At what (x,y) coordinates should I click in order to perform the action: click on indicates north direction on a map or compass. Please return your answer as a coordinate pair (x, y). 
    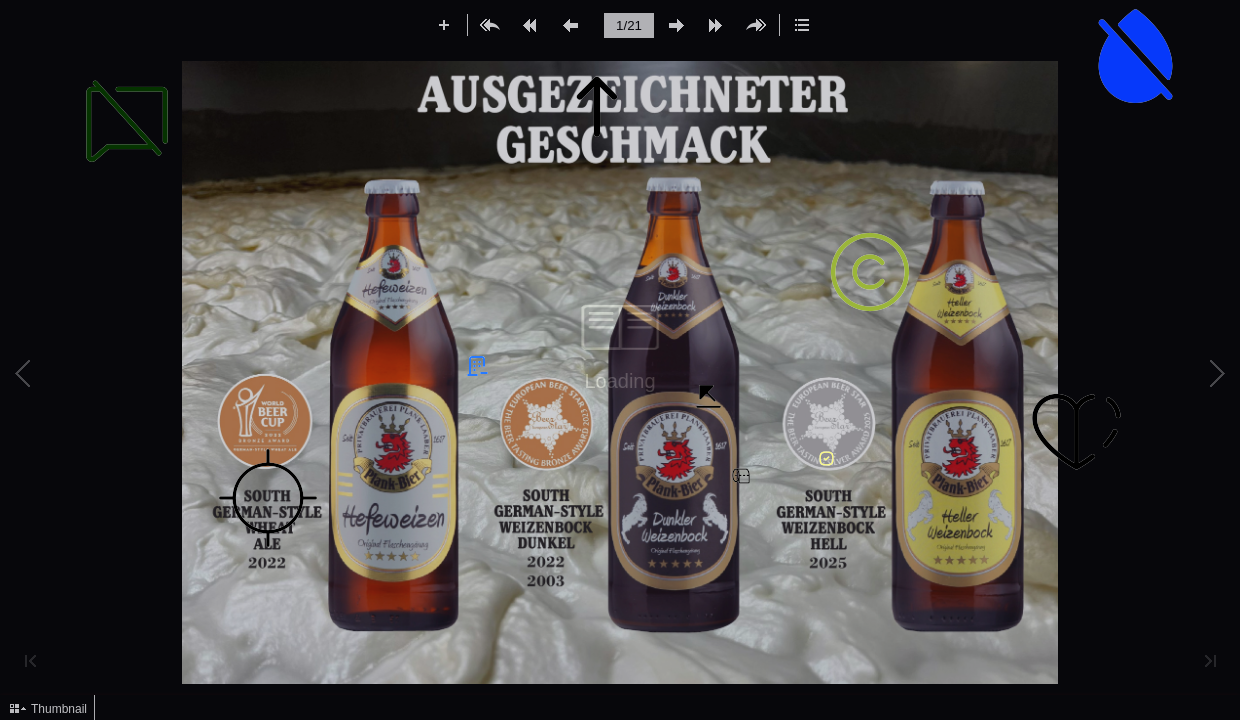
    Looking at the image, I should click on (597, 106).